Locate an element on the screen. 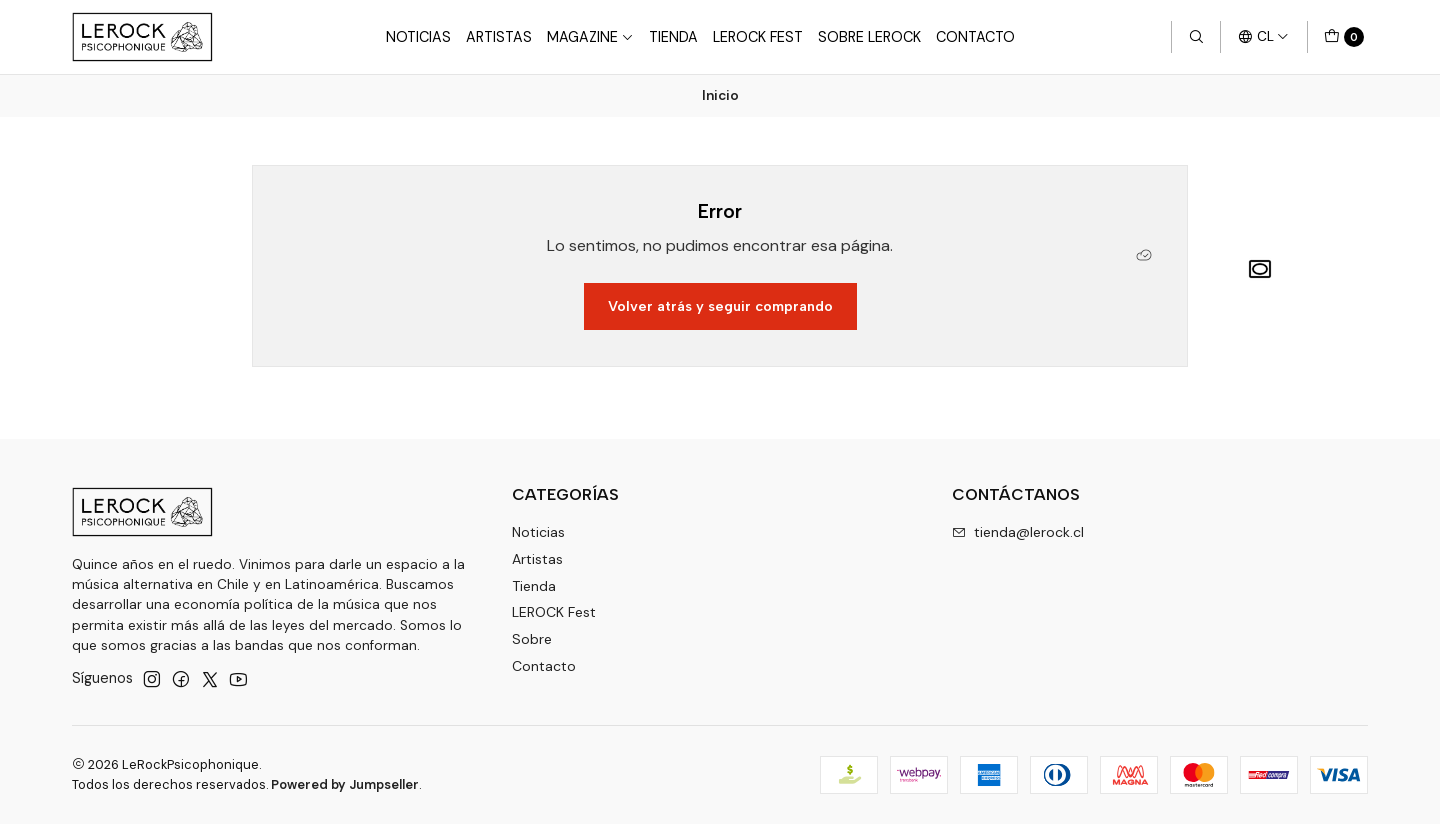  apply vignette effect to photo is located at coordinates (1260, 269).